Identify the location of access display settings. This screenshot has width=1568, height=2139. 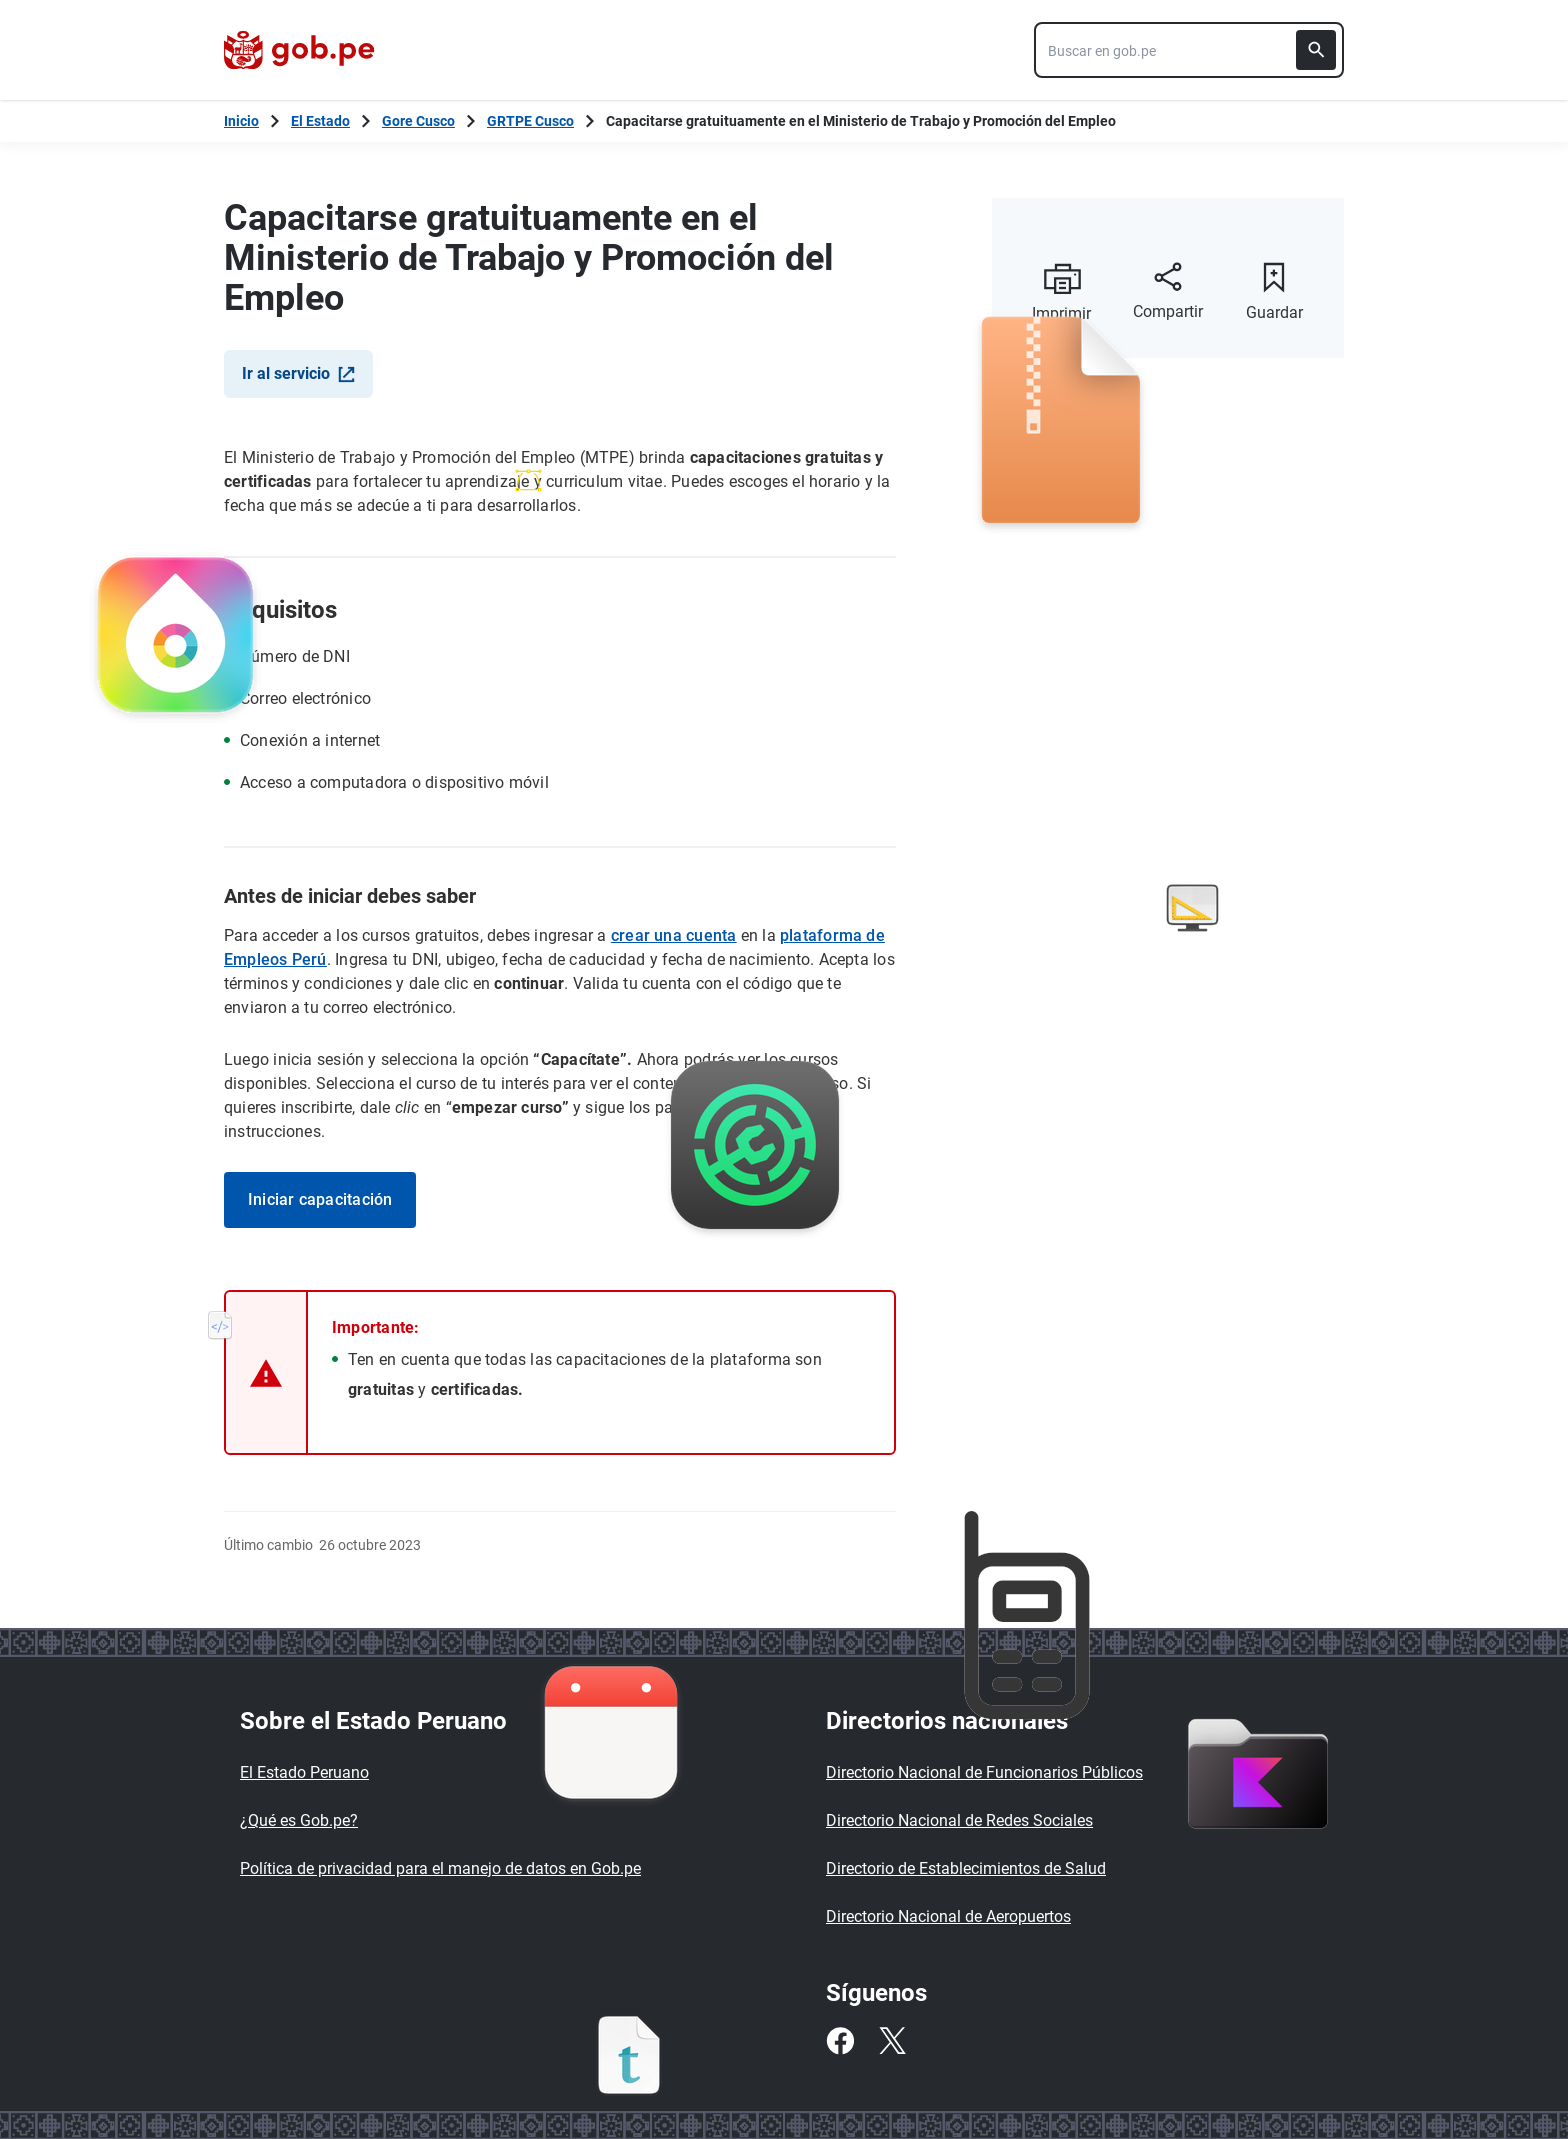
(1192, 907).